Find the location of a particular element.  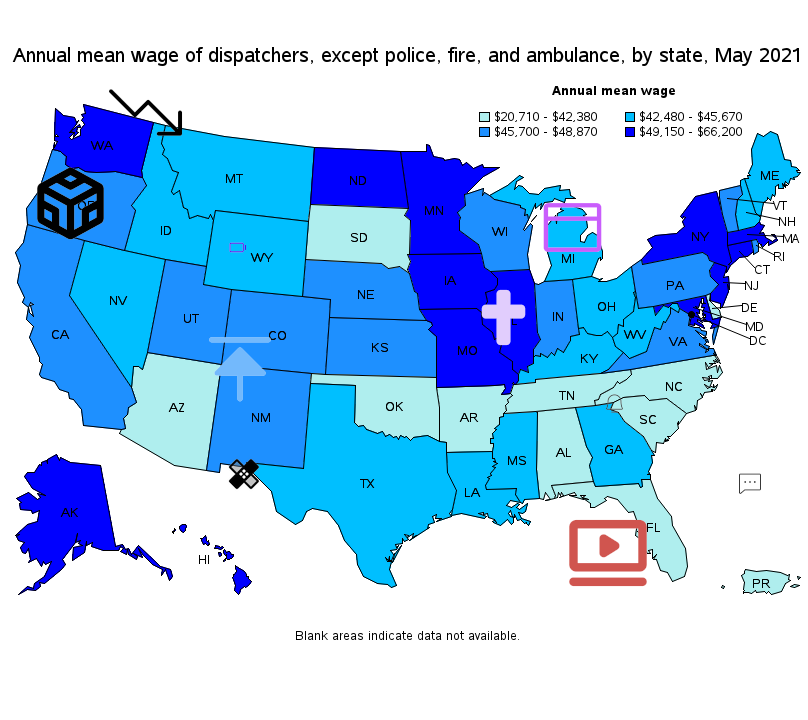

open web browser is located at coordinates (572, 227).